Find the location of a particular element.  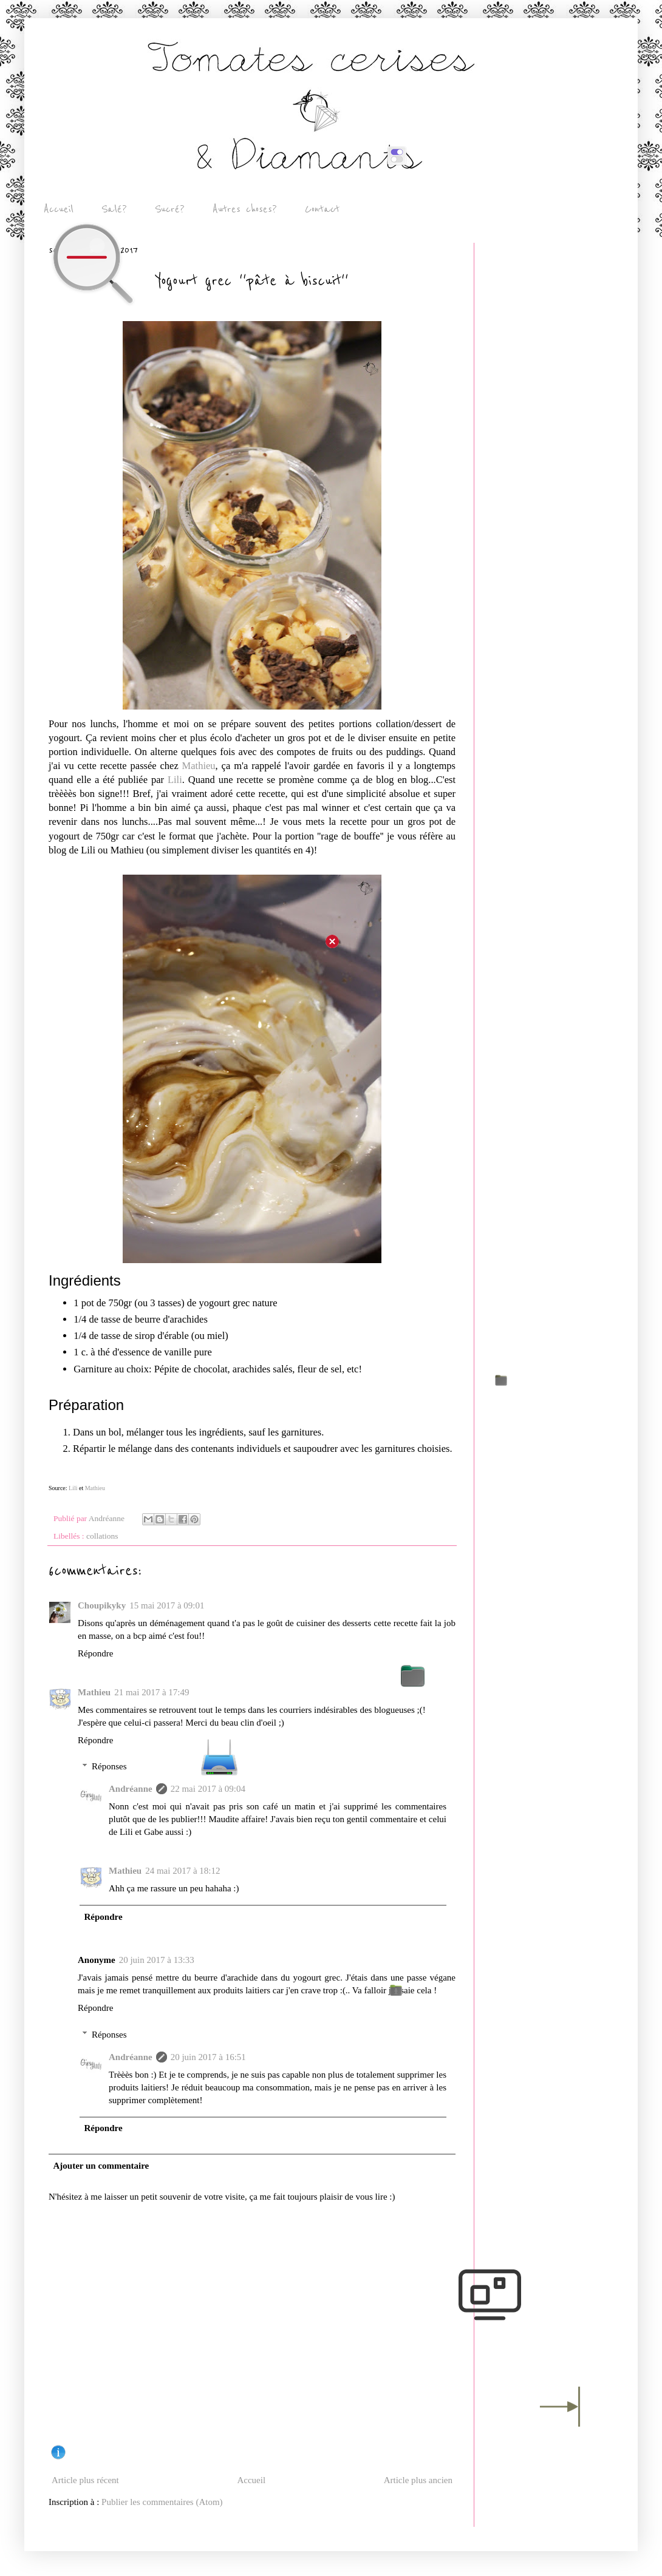

view information or details about an application is located at coordinates (58, 2452).